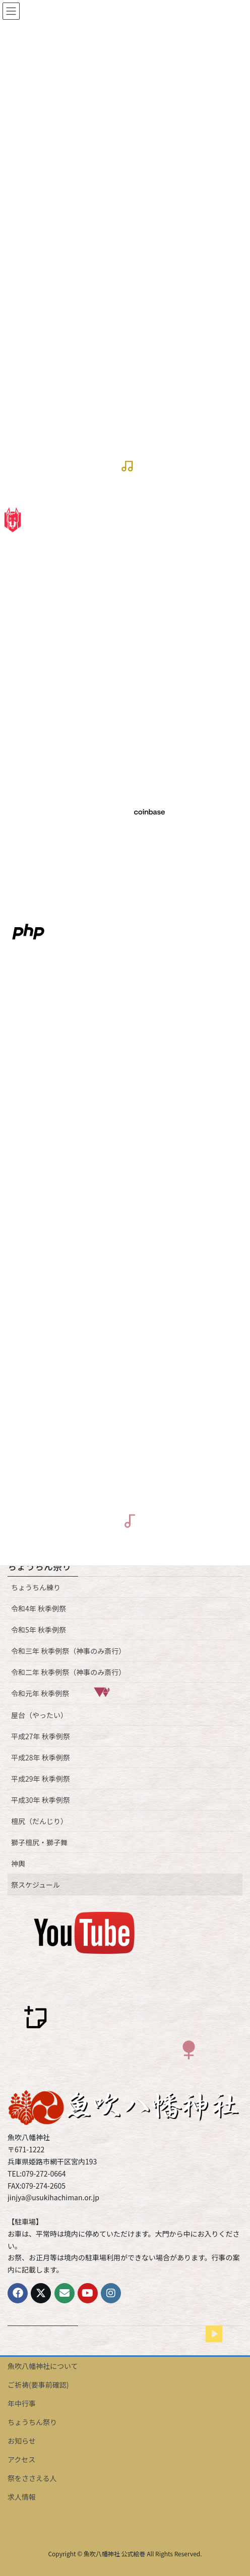 This screenshot has height=2576, width=250. I want to click on access music library or audio files, so click(129, 1521).